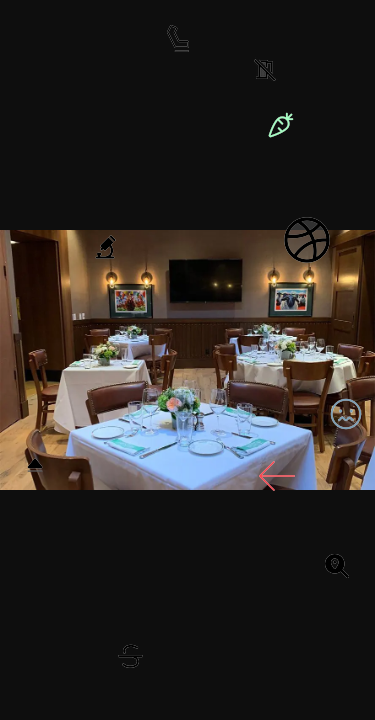 The width and height of the screenshot is (375, 720). What do you see at coordinates (265, 69) in the screenshot?
I see `meeting room unavailable` at bounding box center [265, 69].